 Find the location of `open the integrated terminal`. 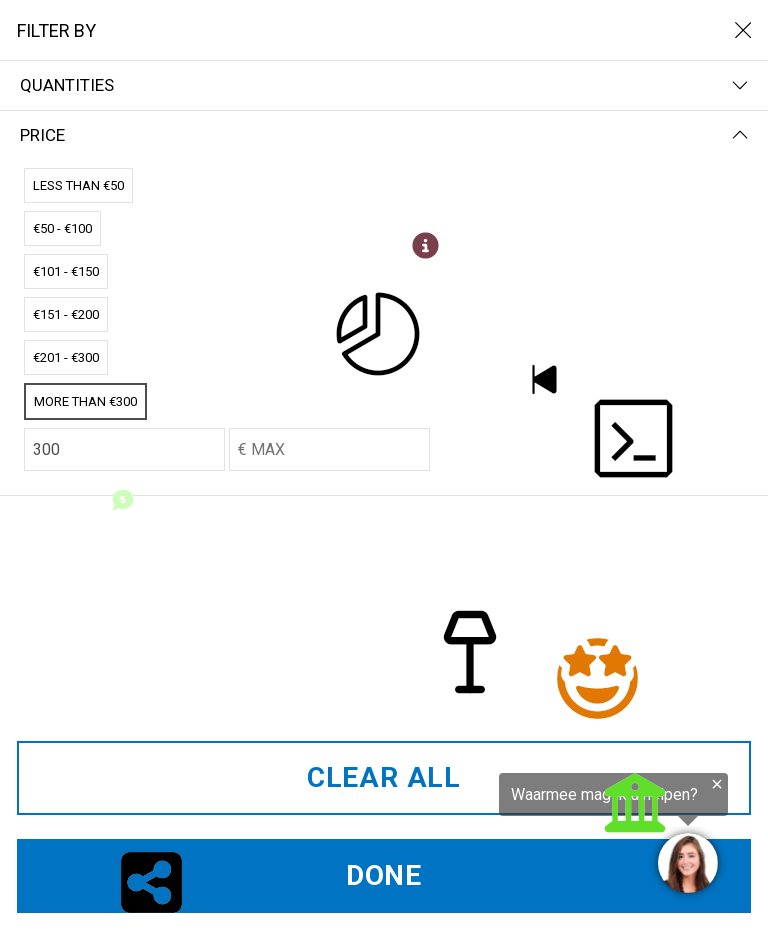

open the integrated terminal is located at coordinates (633, 438).